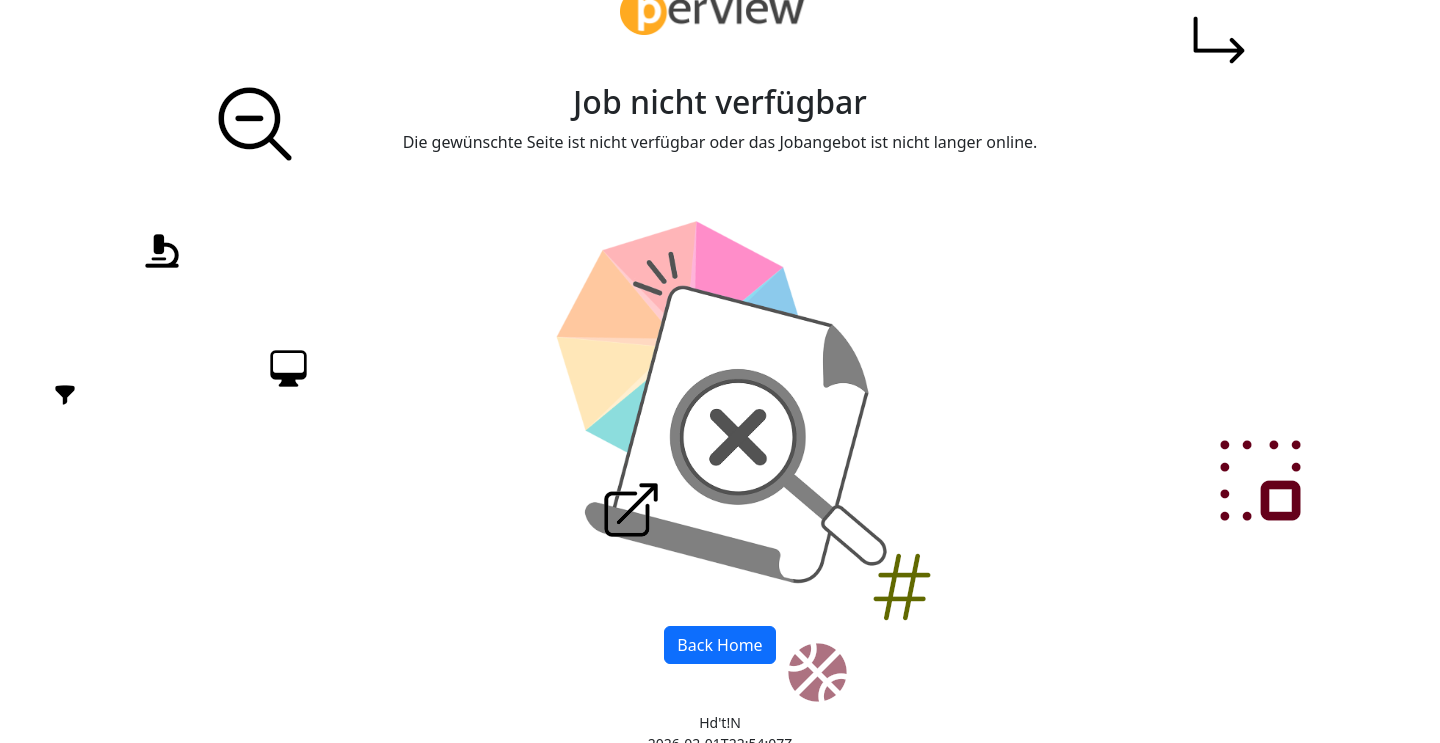  I want to click on access desktop or computer settings, so click(288, 368).